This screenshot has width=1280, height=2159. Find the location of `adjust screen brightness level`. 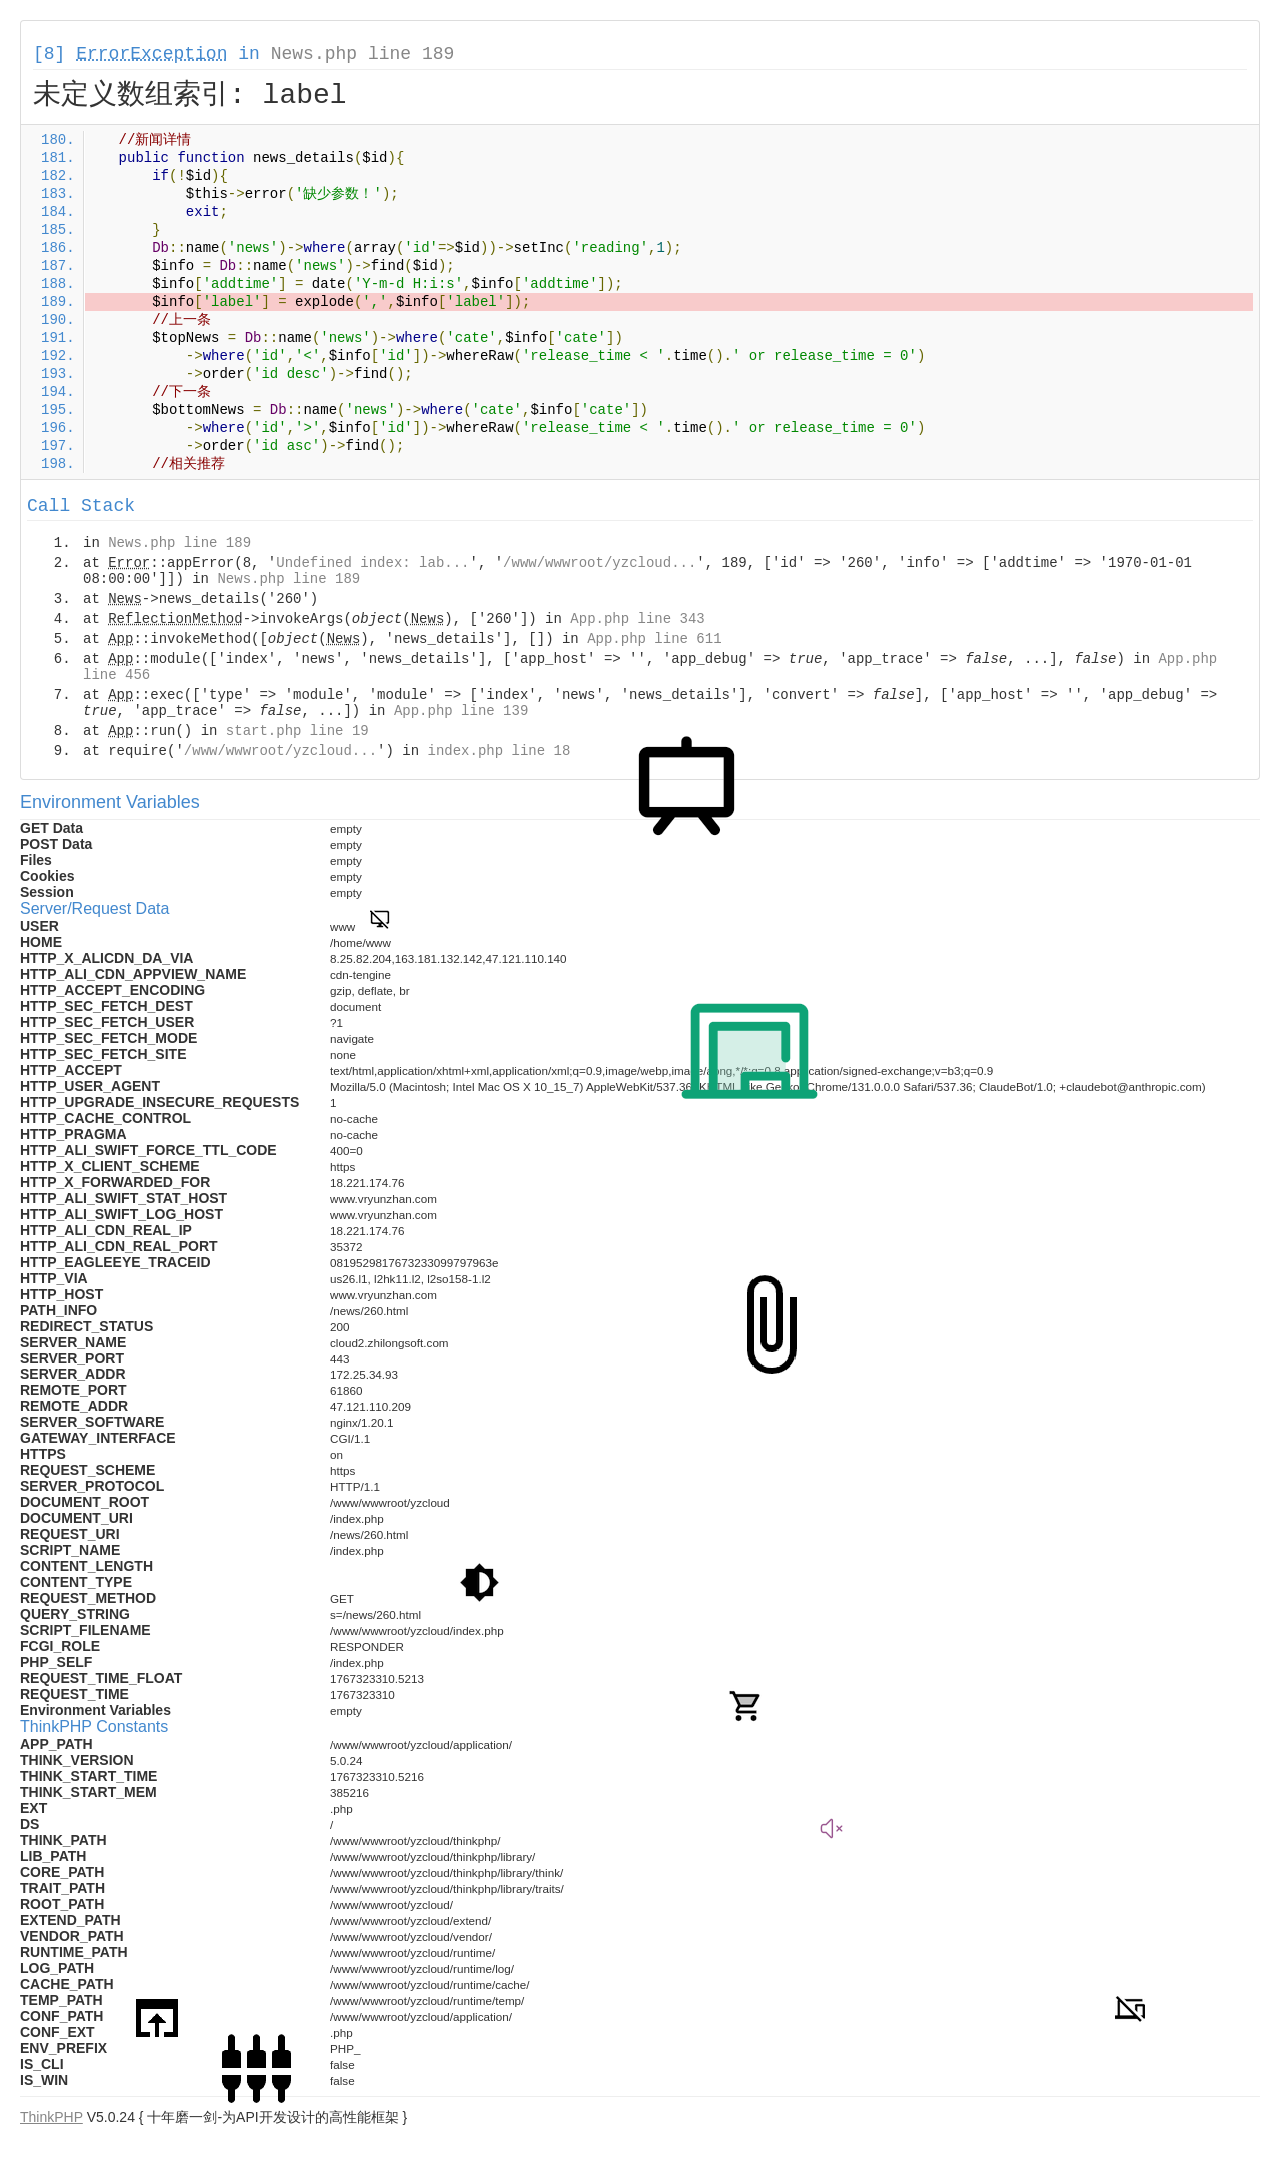

adjust screen brightness level is located at coordinates (479, 1582).